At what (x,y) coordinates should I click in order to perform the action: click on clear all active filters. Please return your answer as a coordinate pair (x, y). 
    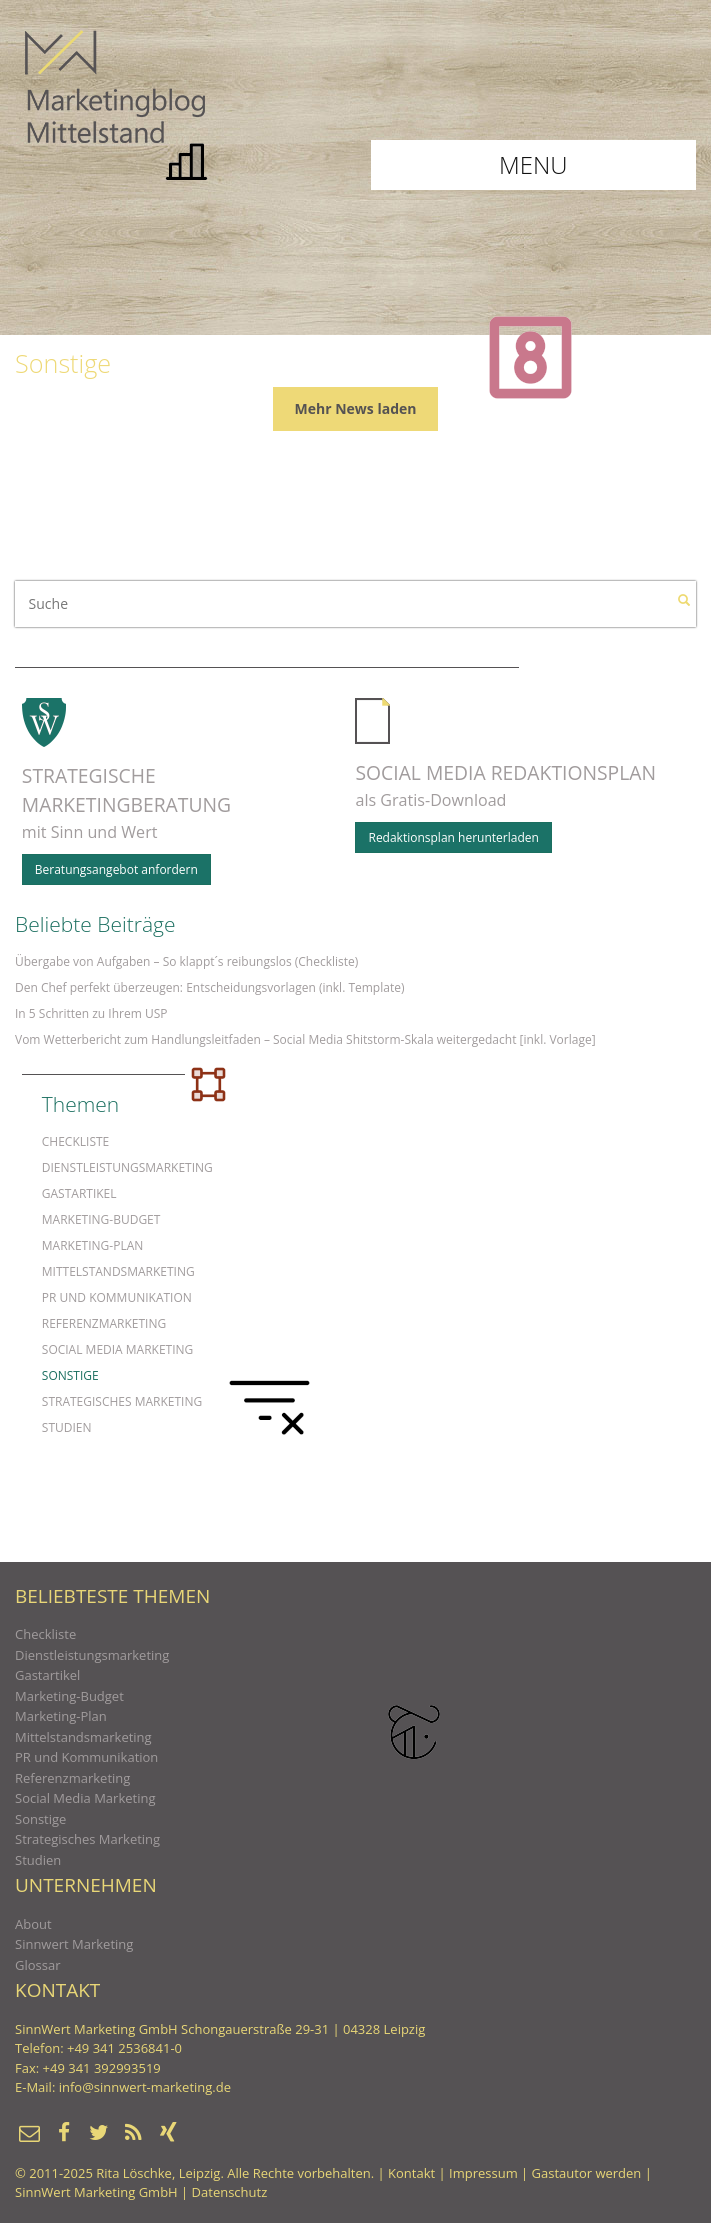
    Looking at the image, I should click on (269, 1397).